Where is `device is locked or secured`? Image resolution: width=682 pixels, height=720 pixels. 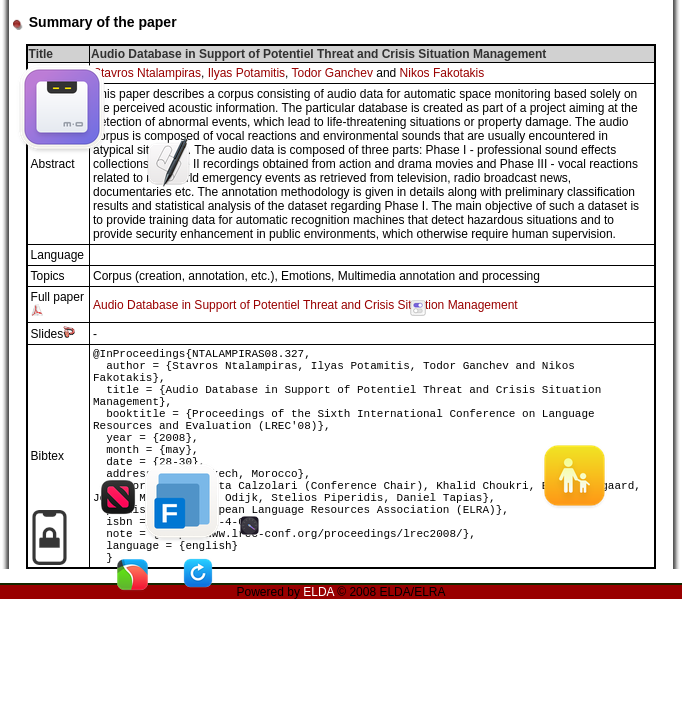 device is locked or secured is located at coordinates (49, 537).